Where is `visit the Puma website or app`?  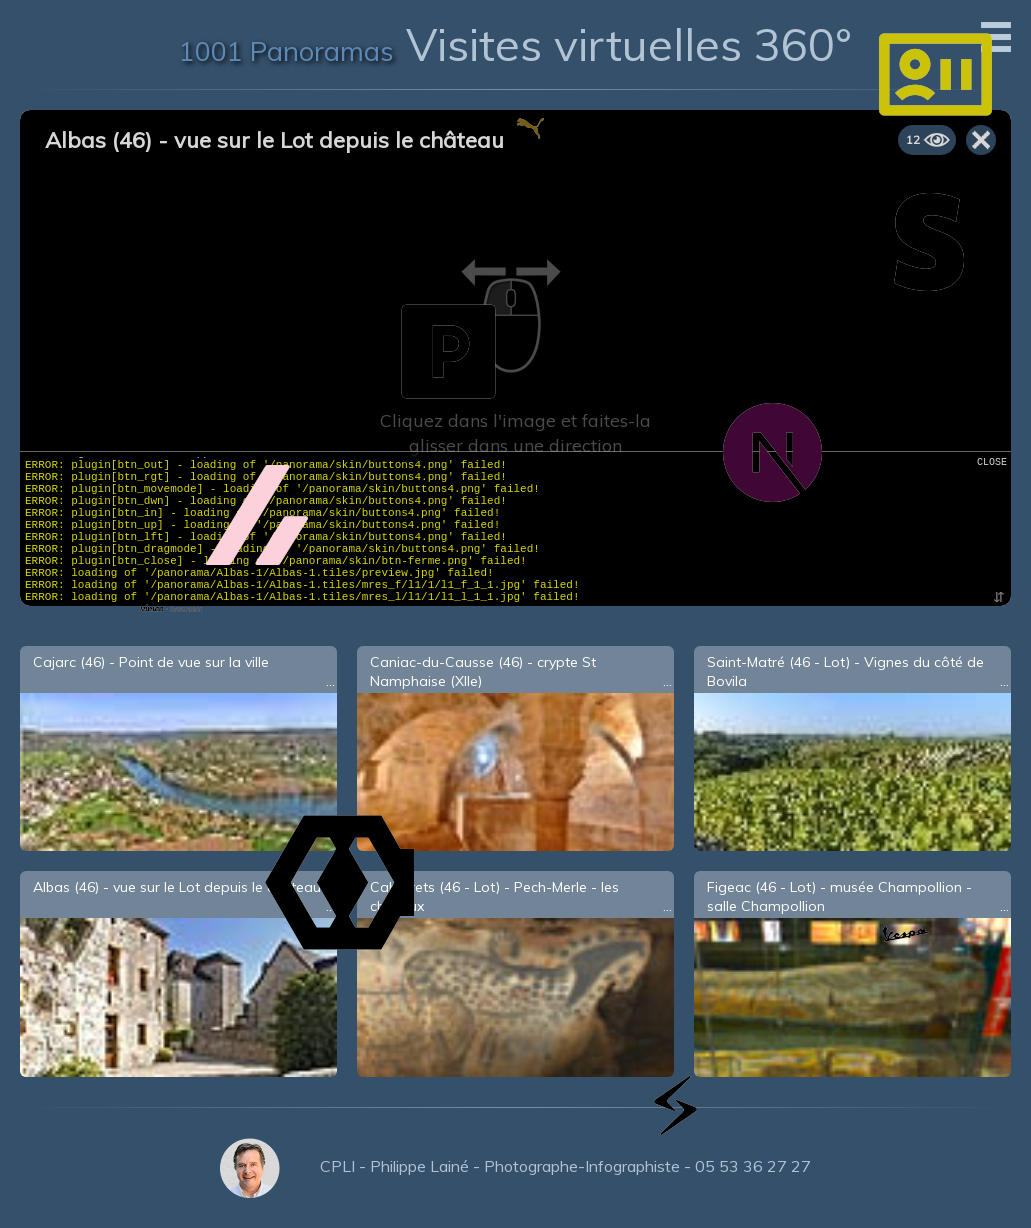
visit the Puma website or app is located at coordinates (530, 128).